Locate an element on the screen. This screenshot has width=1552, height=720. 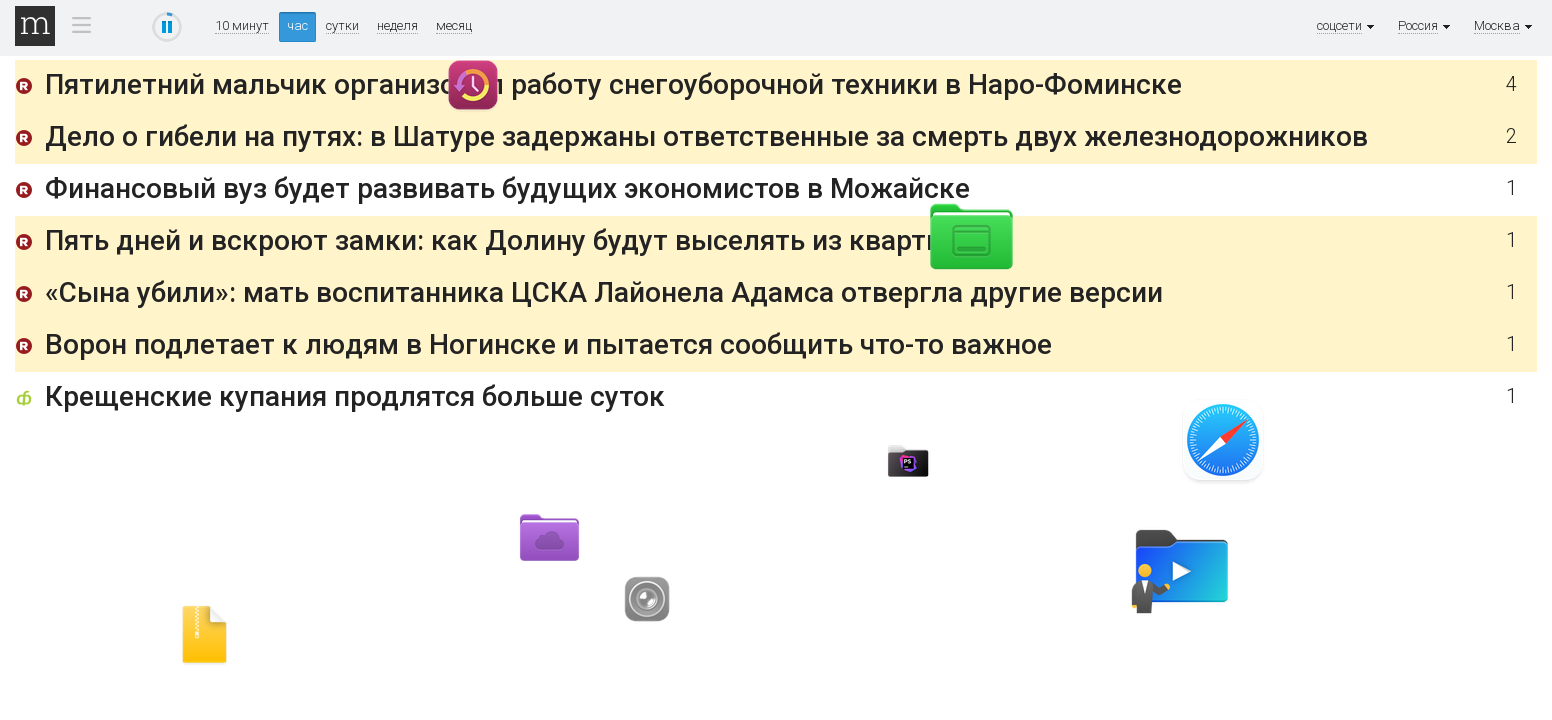
a compressed gzip archive file is located at coordinates (204, 635).